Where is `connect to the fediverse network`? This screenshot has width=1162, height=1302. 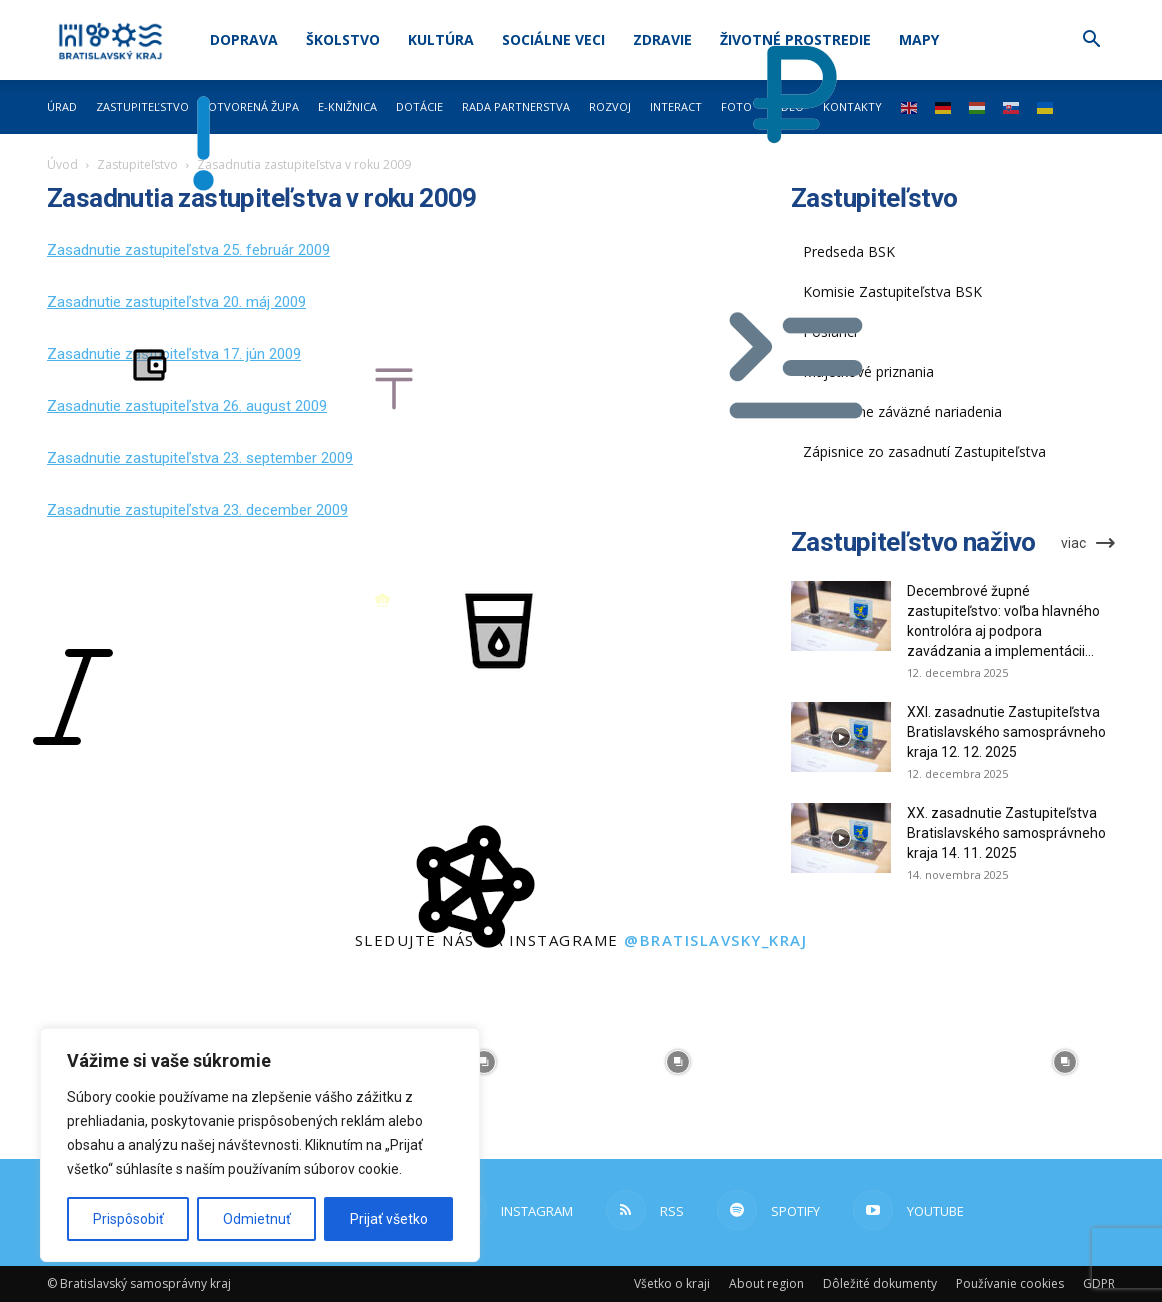 connect to the fediverse network is located at coordinates (473, 886).